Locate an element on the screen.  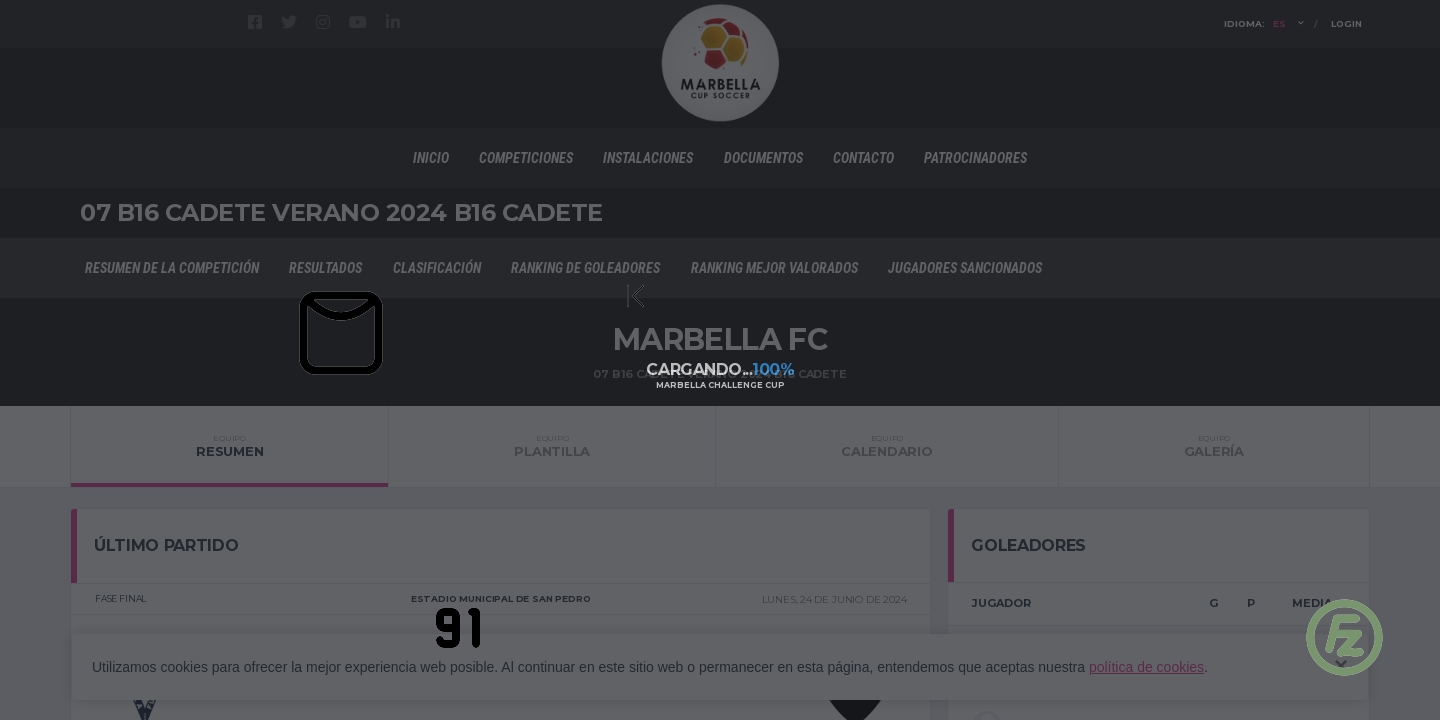
open filezilla ftp client is located at coordinates (1344, 637).